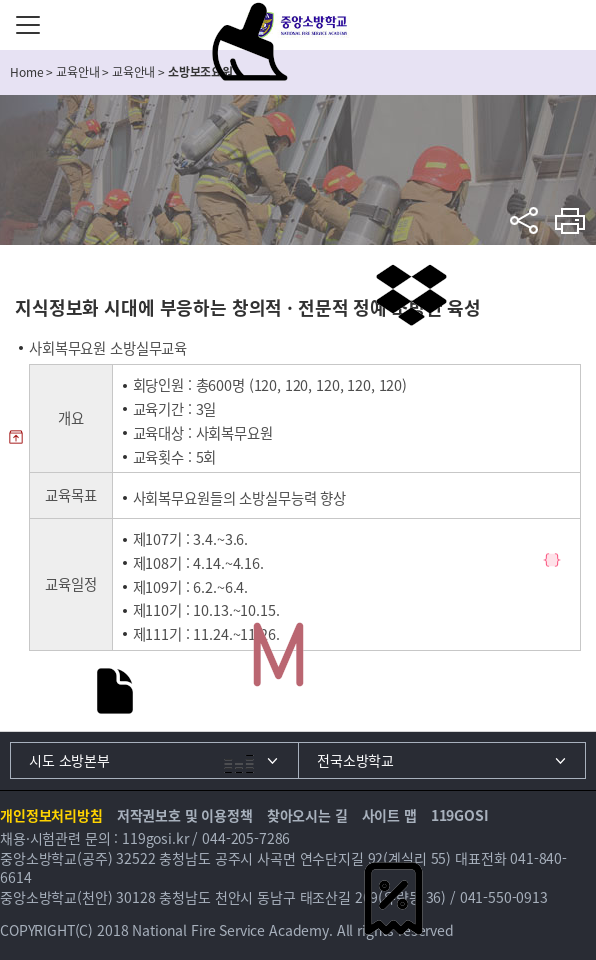  What do you see at coordinates (411, 291) in the screenshot?
I see `open Dropbox app` at bounding box center [411, 291].